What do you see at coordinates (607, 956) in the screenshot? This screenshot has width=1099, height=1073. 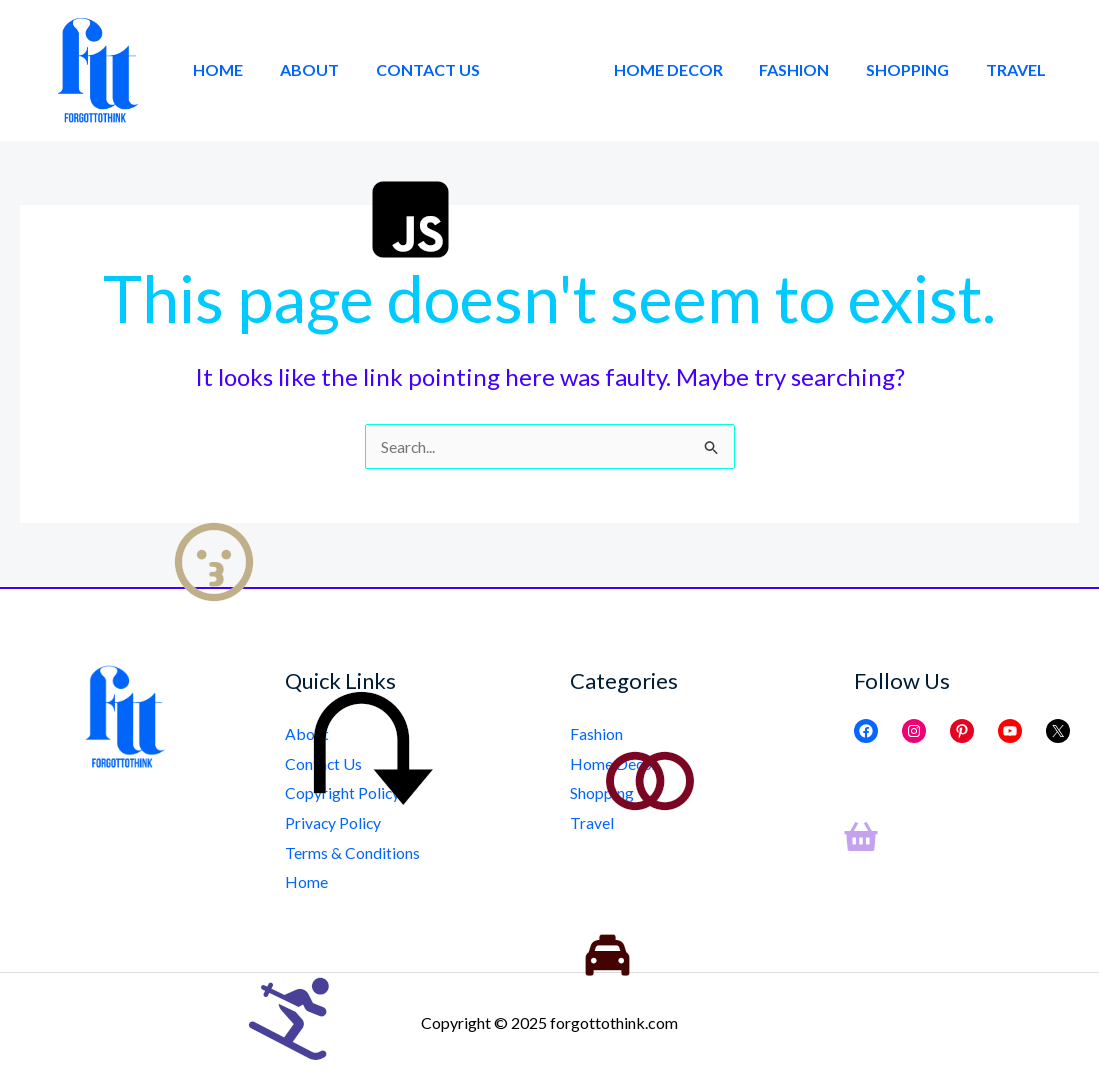 I see `request a taxi or cab ride` at bounding box center [607, 956].